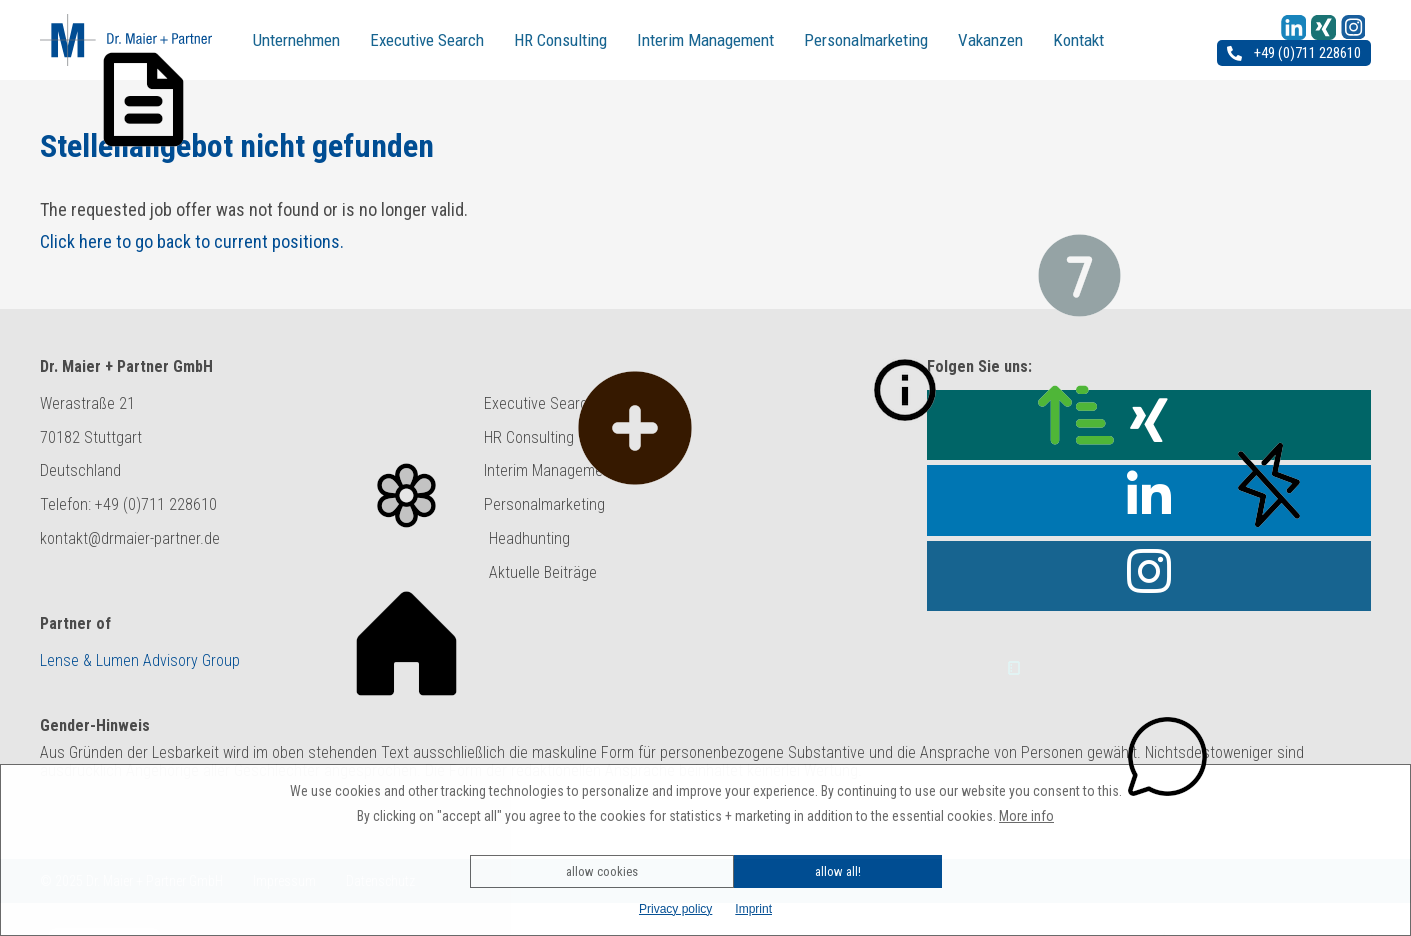 This screenshot has width=1411, height=936. What do you see at coordinates (635, 428) in the screenshot?
I see `add a new item` at bounding box center [635, 428].